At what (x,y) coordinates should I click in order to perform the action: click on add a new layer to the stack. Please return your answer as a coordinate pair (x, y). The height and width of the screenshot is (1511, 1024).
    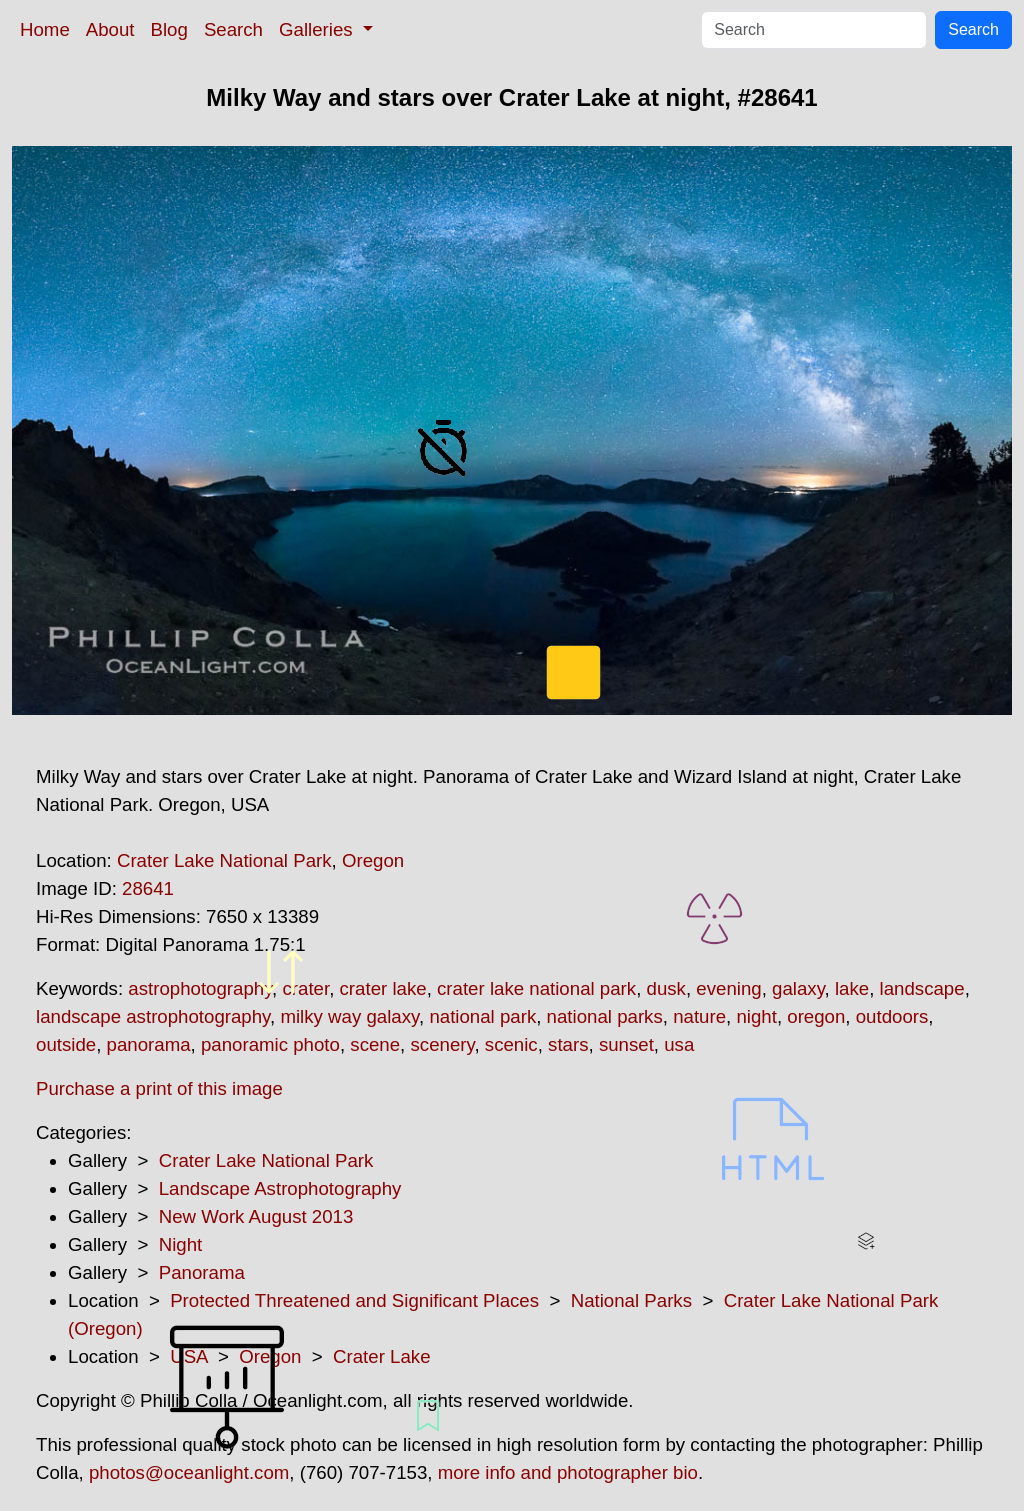
    Looking at the image, I should click on (866, 1241).